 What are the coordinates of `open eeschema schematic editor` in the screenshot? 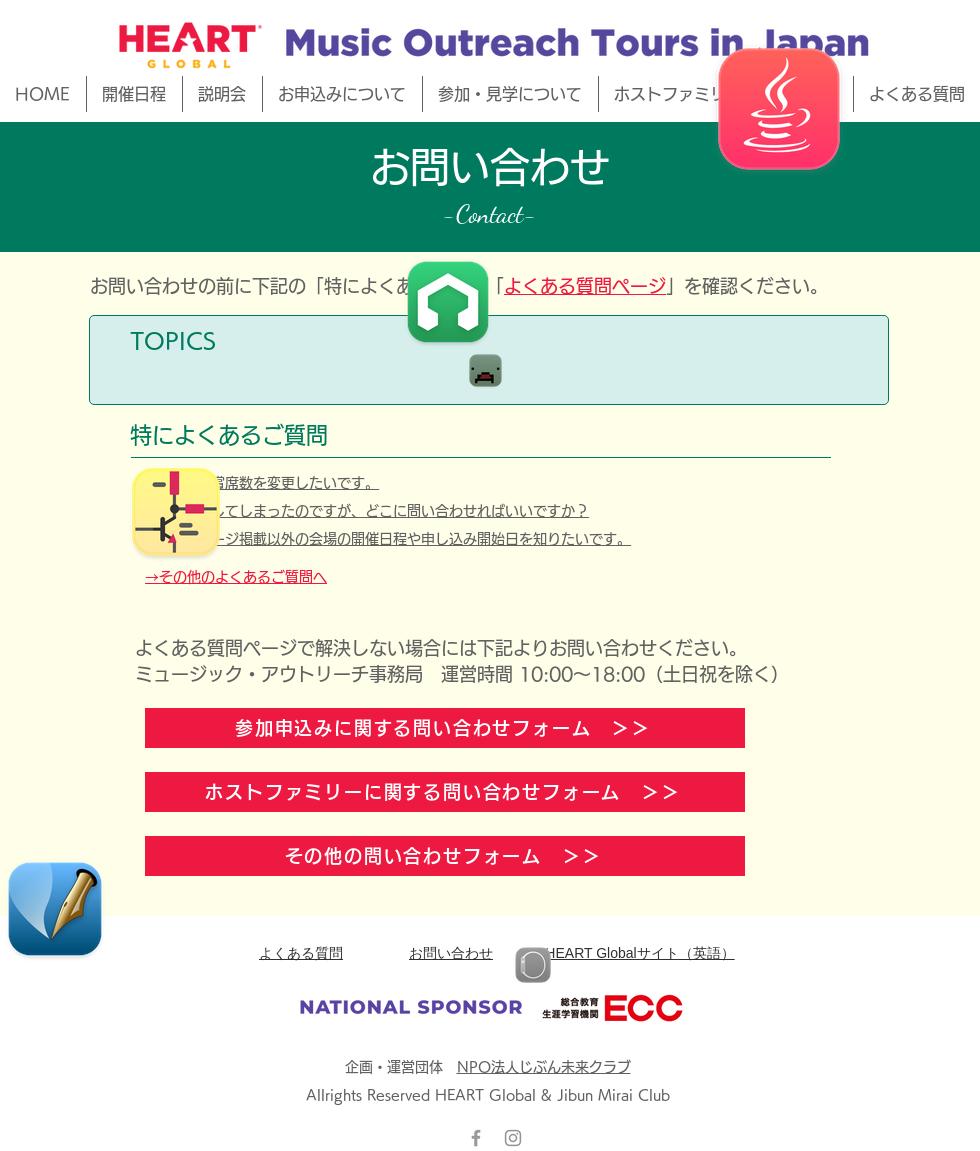 It's located at (176, 512).